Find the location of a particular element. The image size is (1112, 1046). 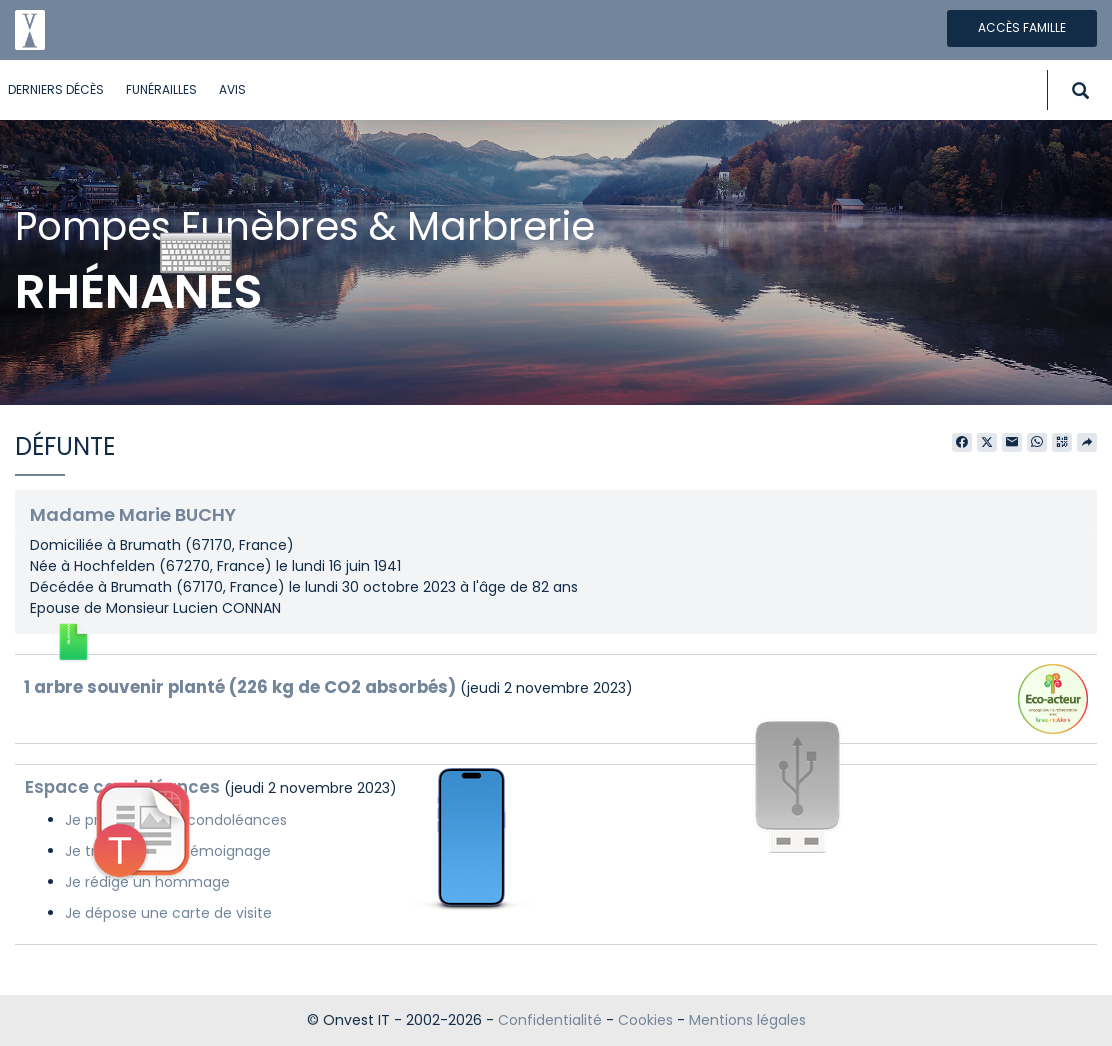

indicates a connected iPhone device is located at coordinates (471, 839).